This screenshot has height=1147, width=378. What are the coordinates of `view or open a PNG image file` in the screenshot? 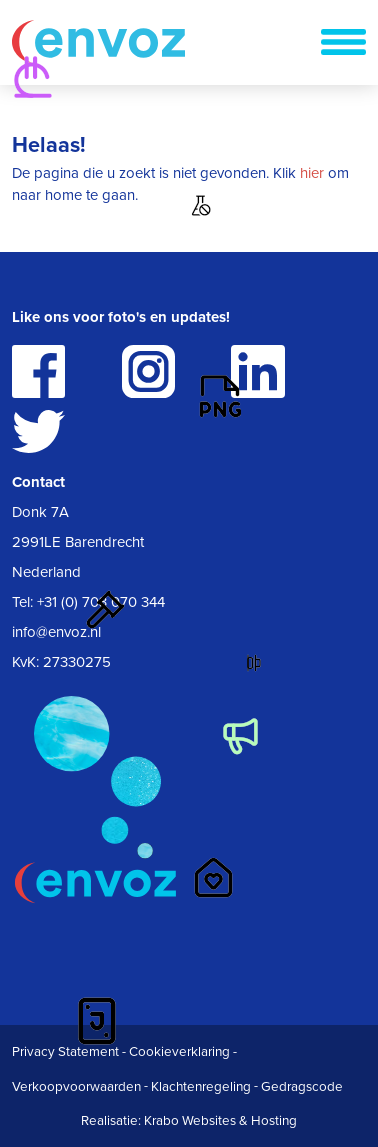 It's located at (220, 398).